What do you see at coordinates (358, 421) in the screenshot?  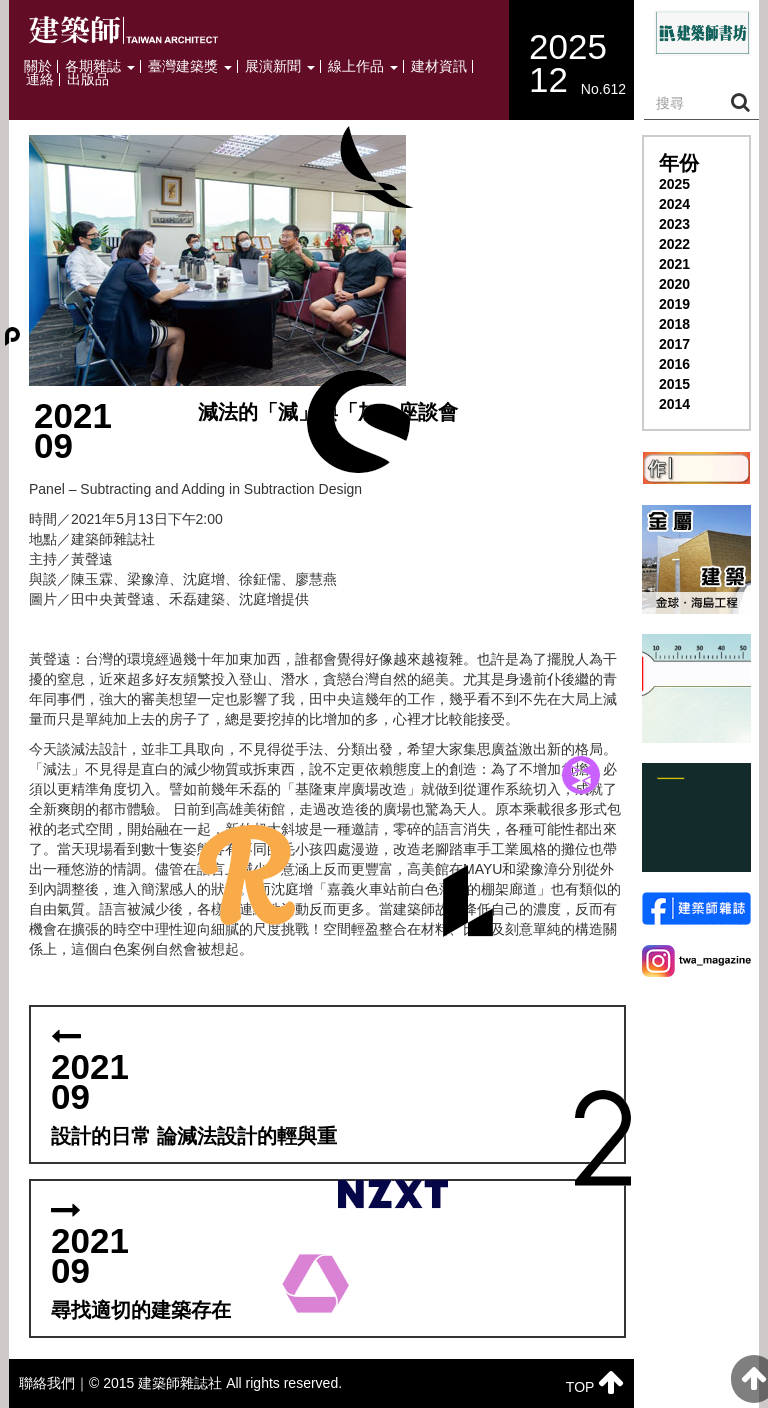 I see `Shopware e-commerce platform logo` at bounding box center [358, 421].